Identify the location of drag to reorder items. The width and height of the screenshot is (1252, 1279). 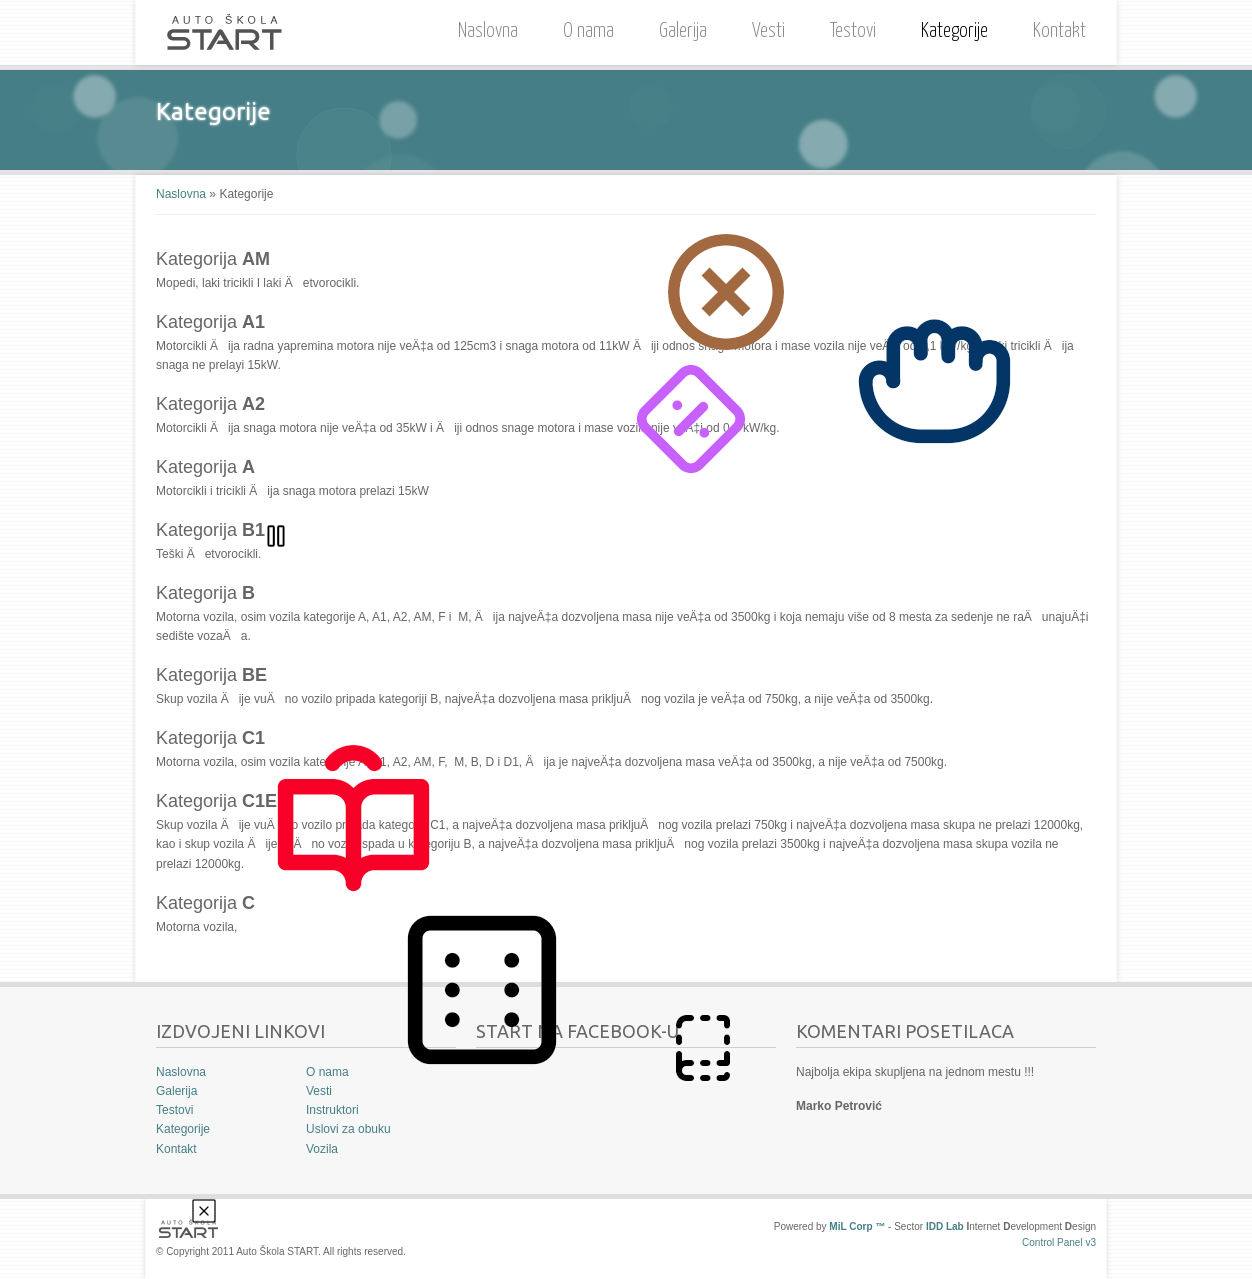
(934, 367).